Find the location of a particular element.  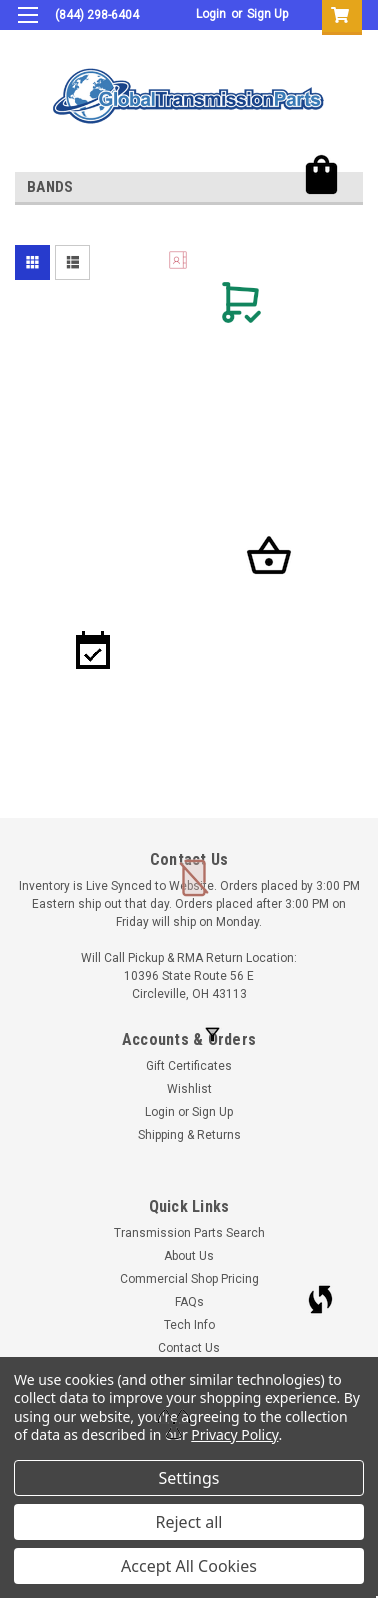

view your shopping bag is located at coordinates (321, 174).